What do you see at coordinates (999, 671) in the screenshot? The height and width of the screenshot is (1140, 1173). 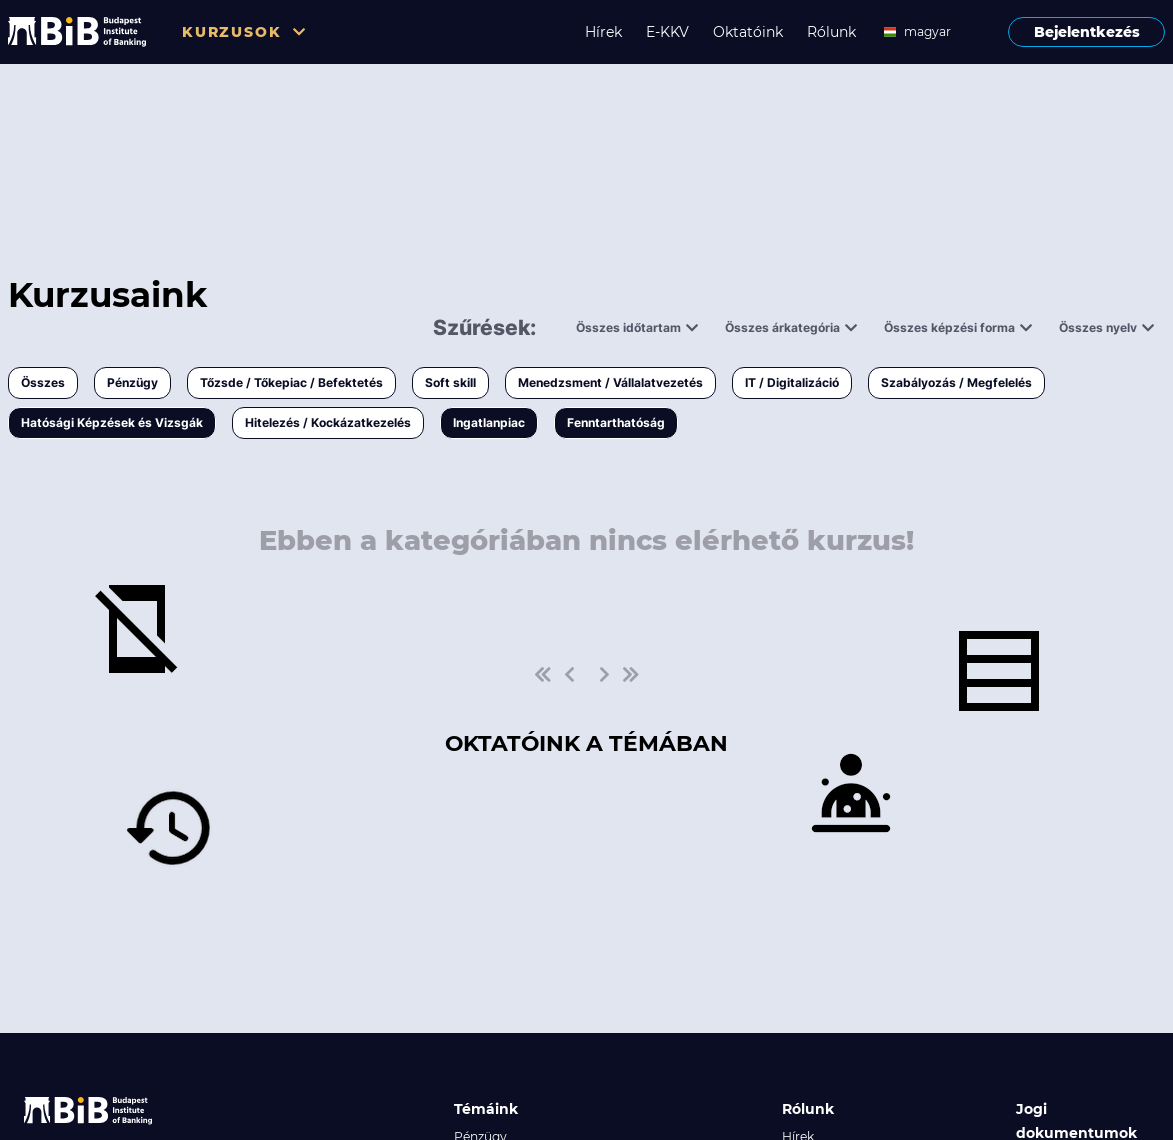 I see `view data in table row format` at bounding box center [999, 671].